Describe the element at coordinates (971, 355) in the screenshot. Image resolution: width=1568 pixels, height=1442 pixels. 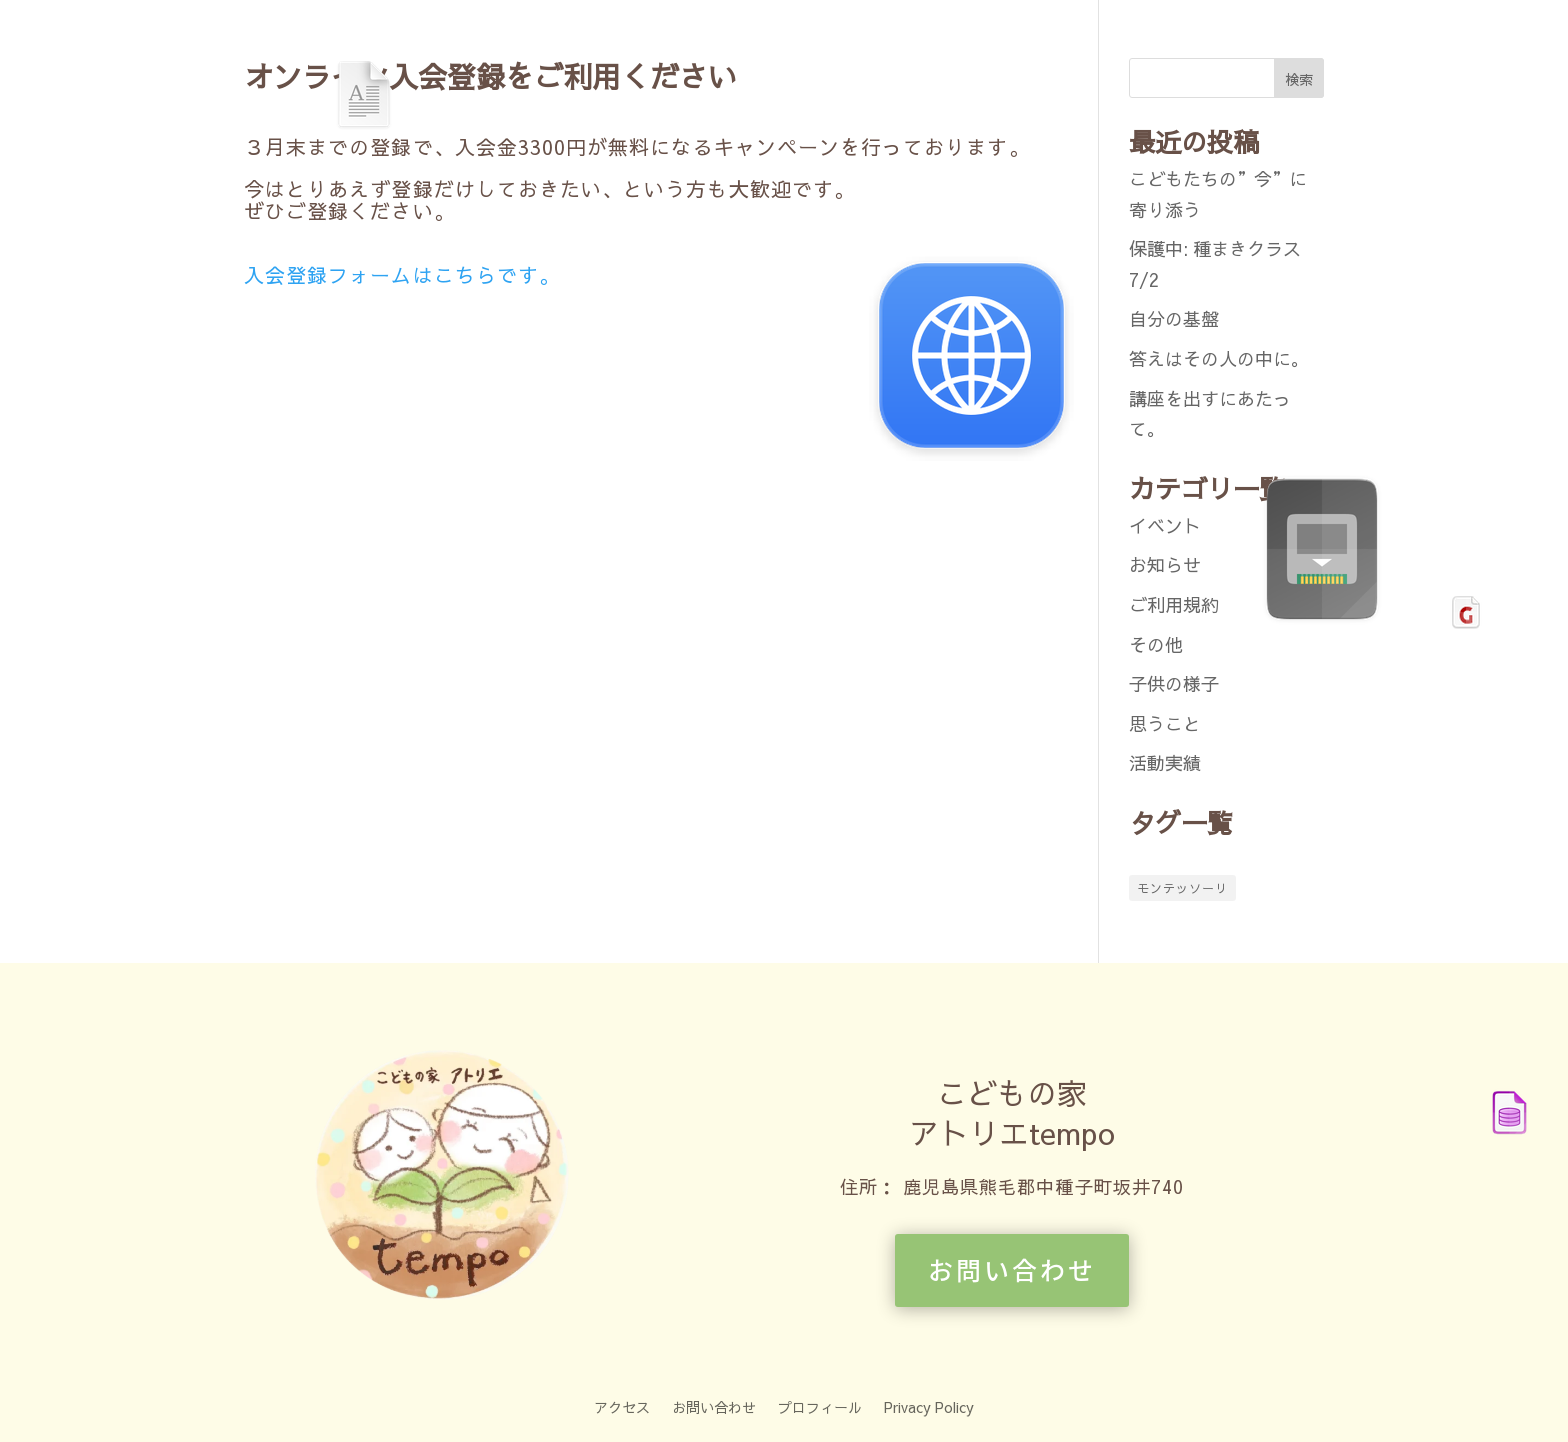
I see `access language learning applications` at that location.